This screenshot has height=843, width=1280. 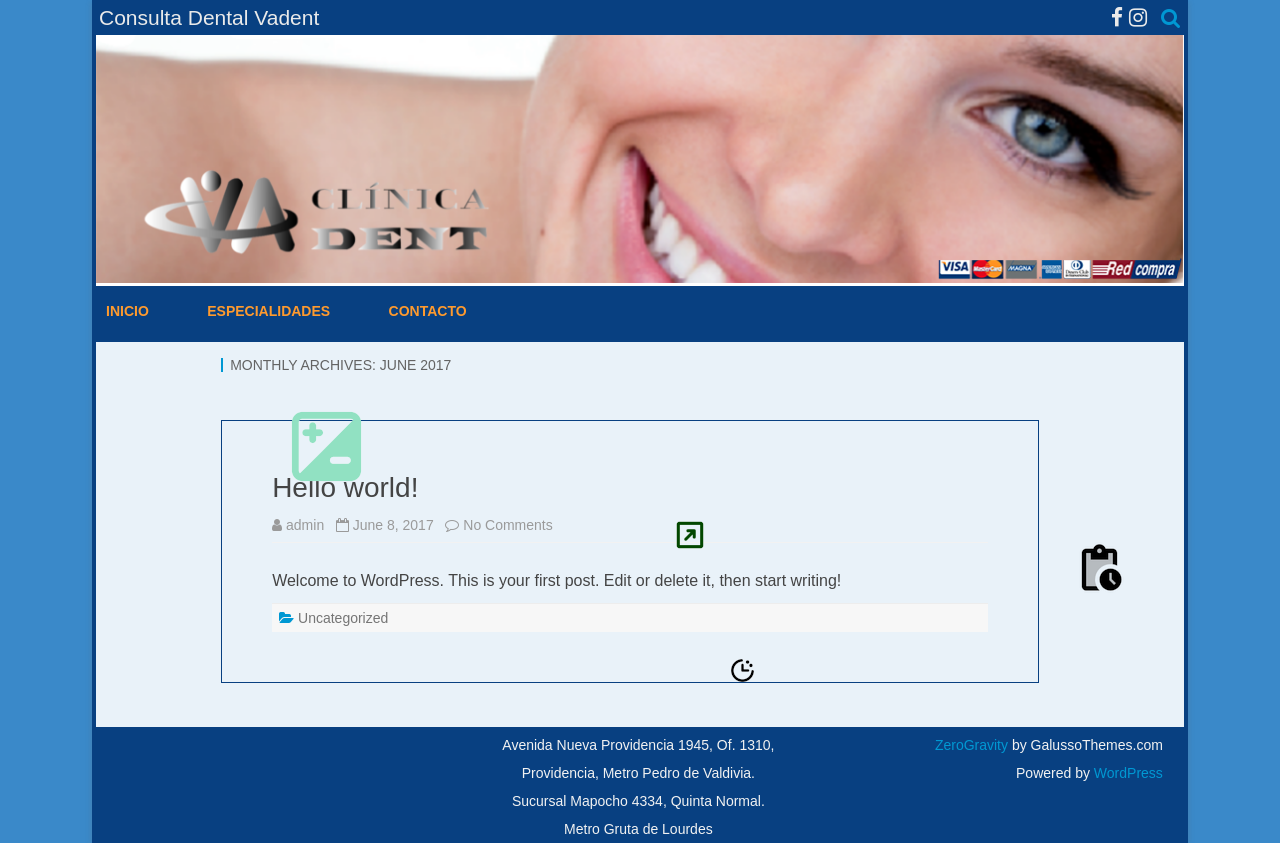 I want to click on view pending tasks or actions, so click(x=1099, y=568).